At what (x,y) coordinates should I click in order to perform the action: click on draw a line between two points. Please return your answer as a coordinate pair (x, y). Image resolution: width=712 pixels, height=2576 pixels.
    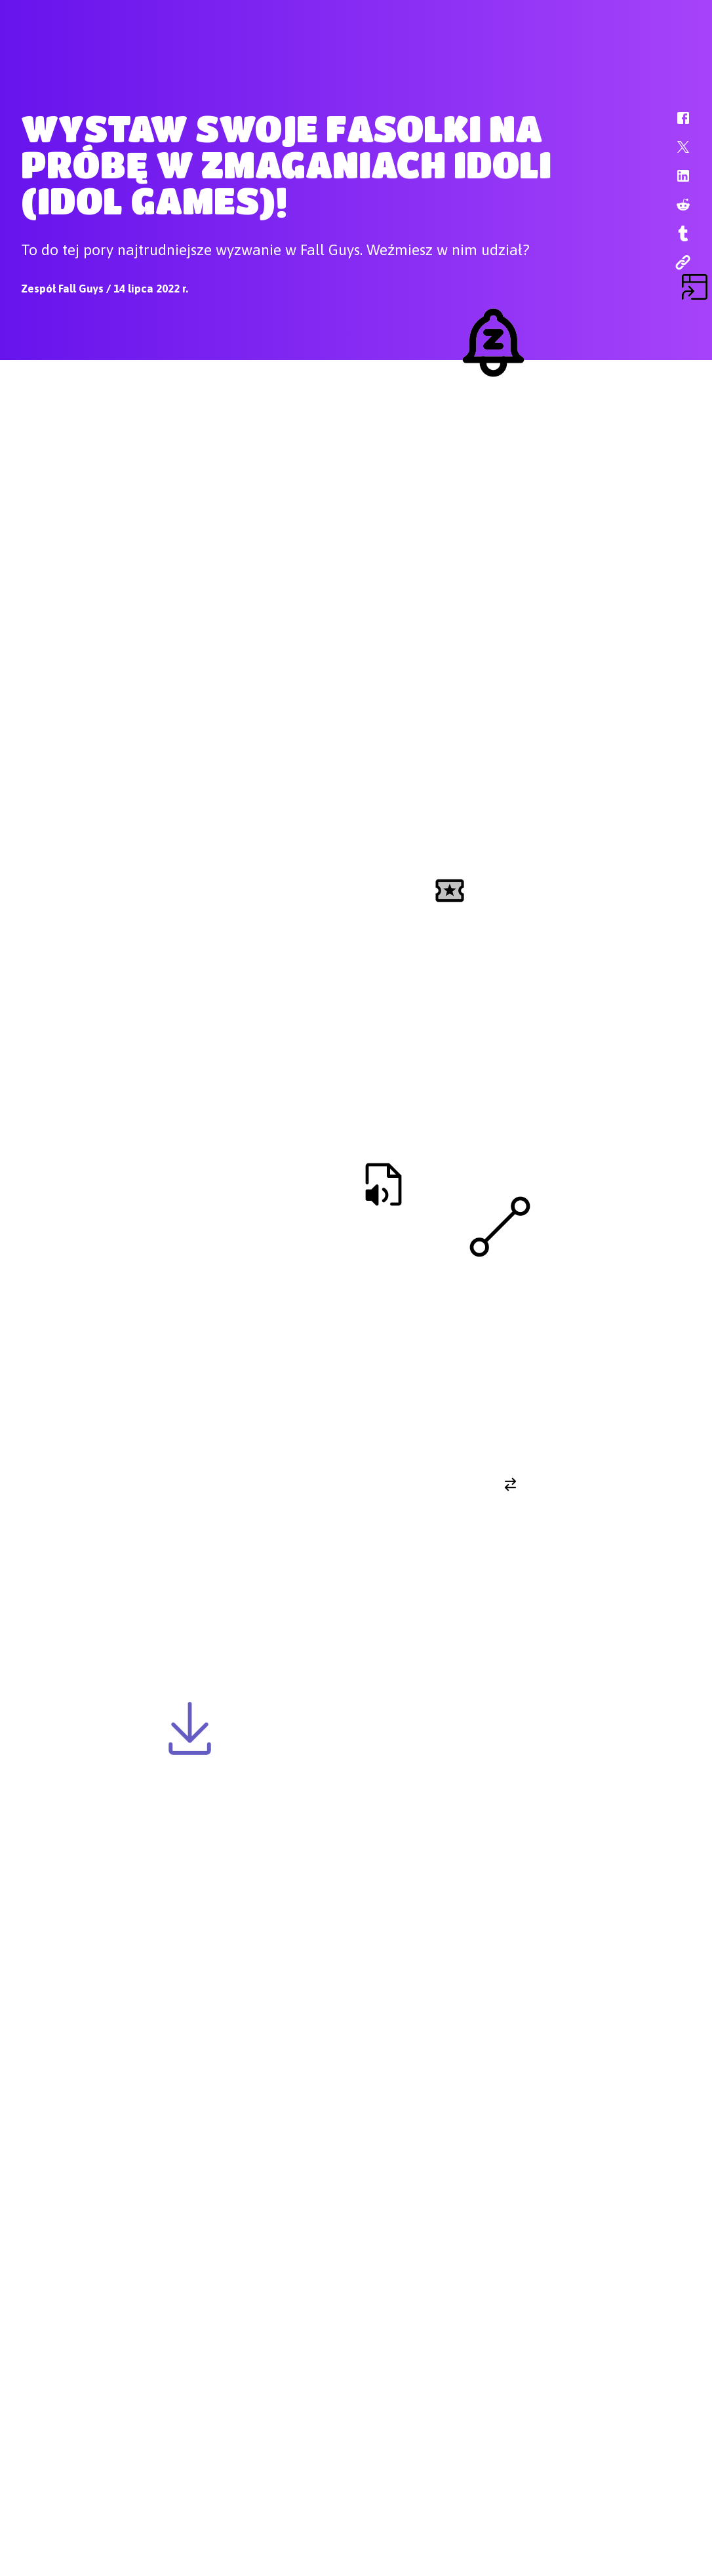
    Looking at the image, I should click on (500, 1226).